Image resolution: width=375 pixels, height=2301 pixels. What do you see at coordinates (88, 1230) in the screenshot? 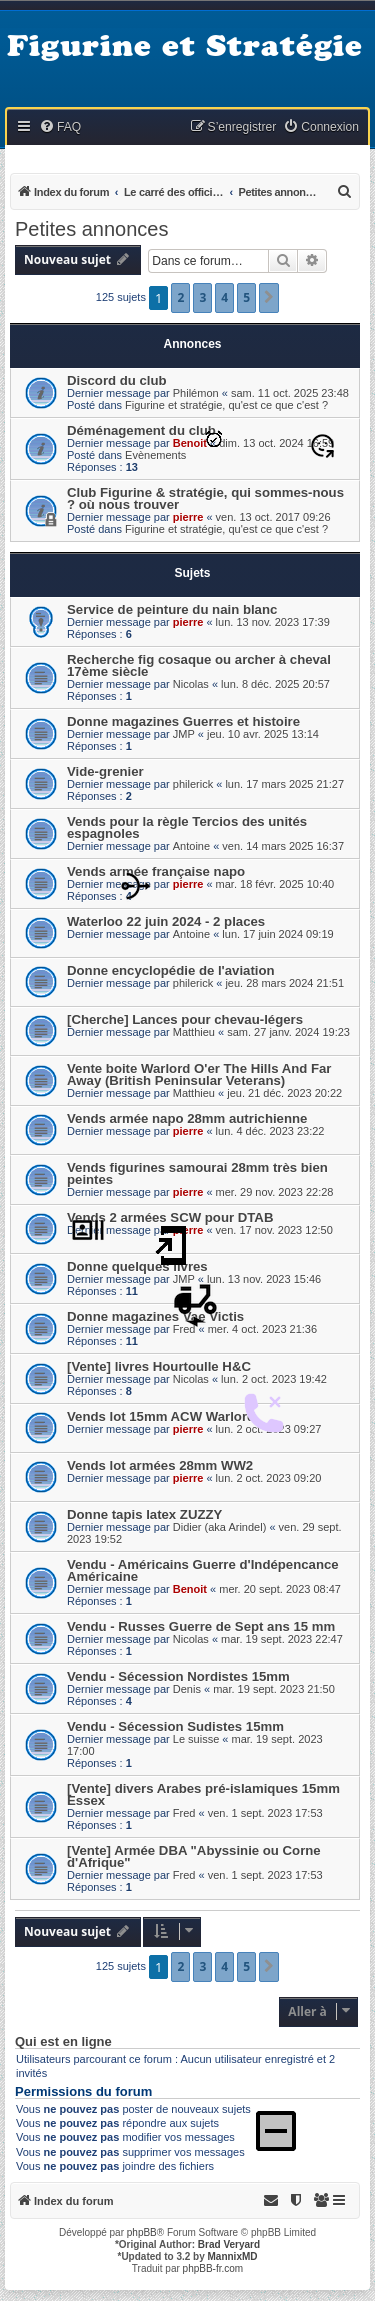
I see `view recently contacted people` at bounding box center [88, 1230].